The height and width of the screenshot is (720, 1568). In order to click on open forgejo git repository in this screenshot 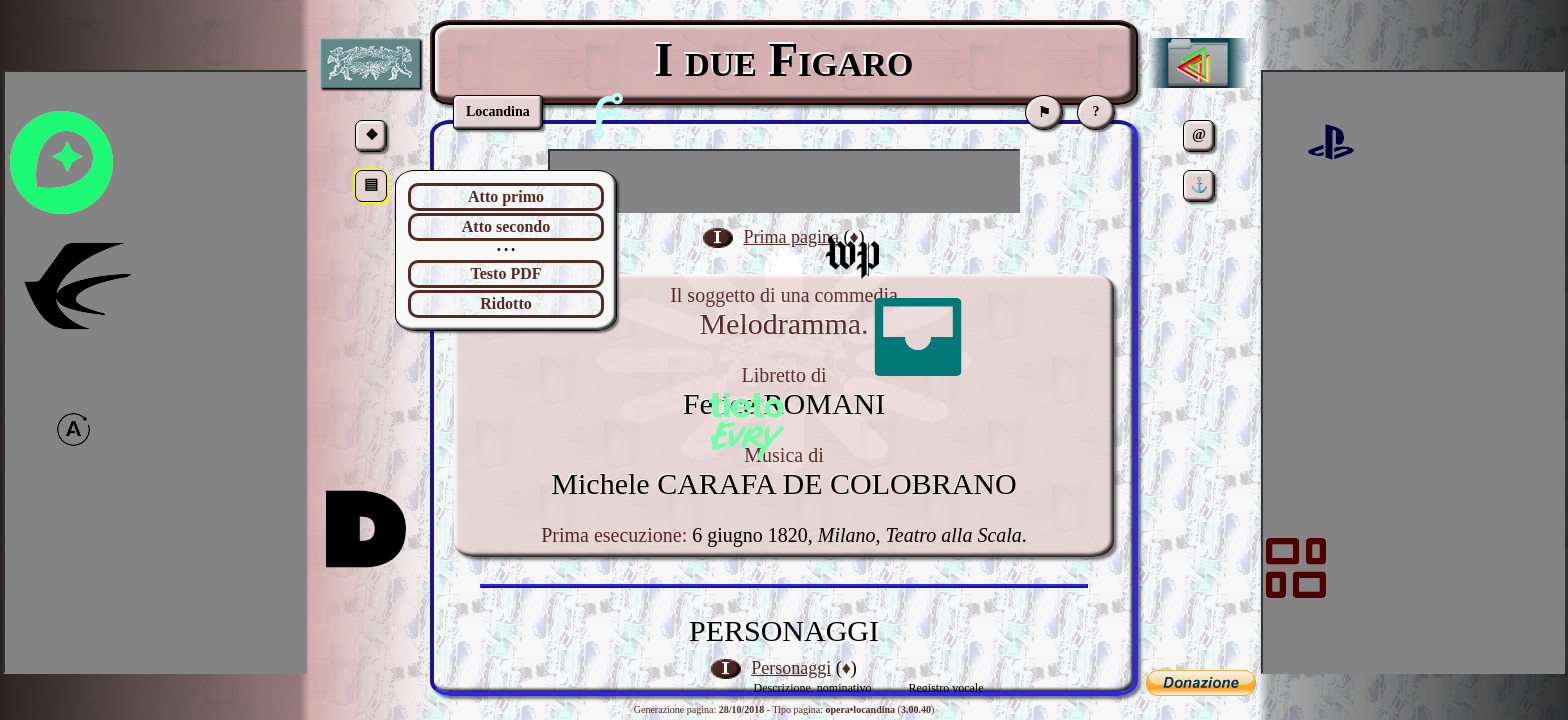, I will do `click(608, 116)`.